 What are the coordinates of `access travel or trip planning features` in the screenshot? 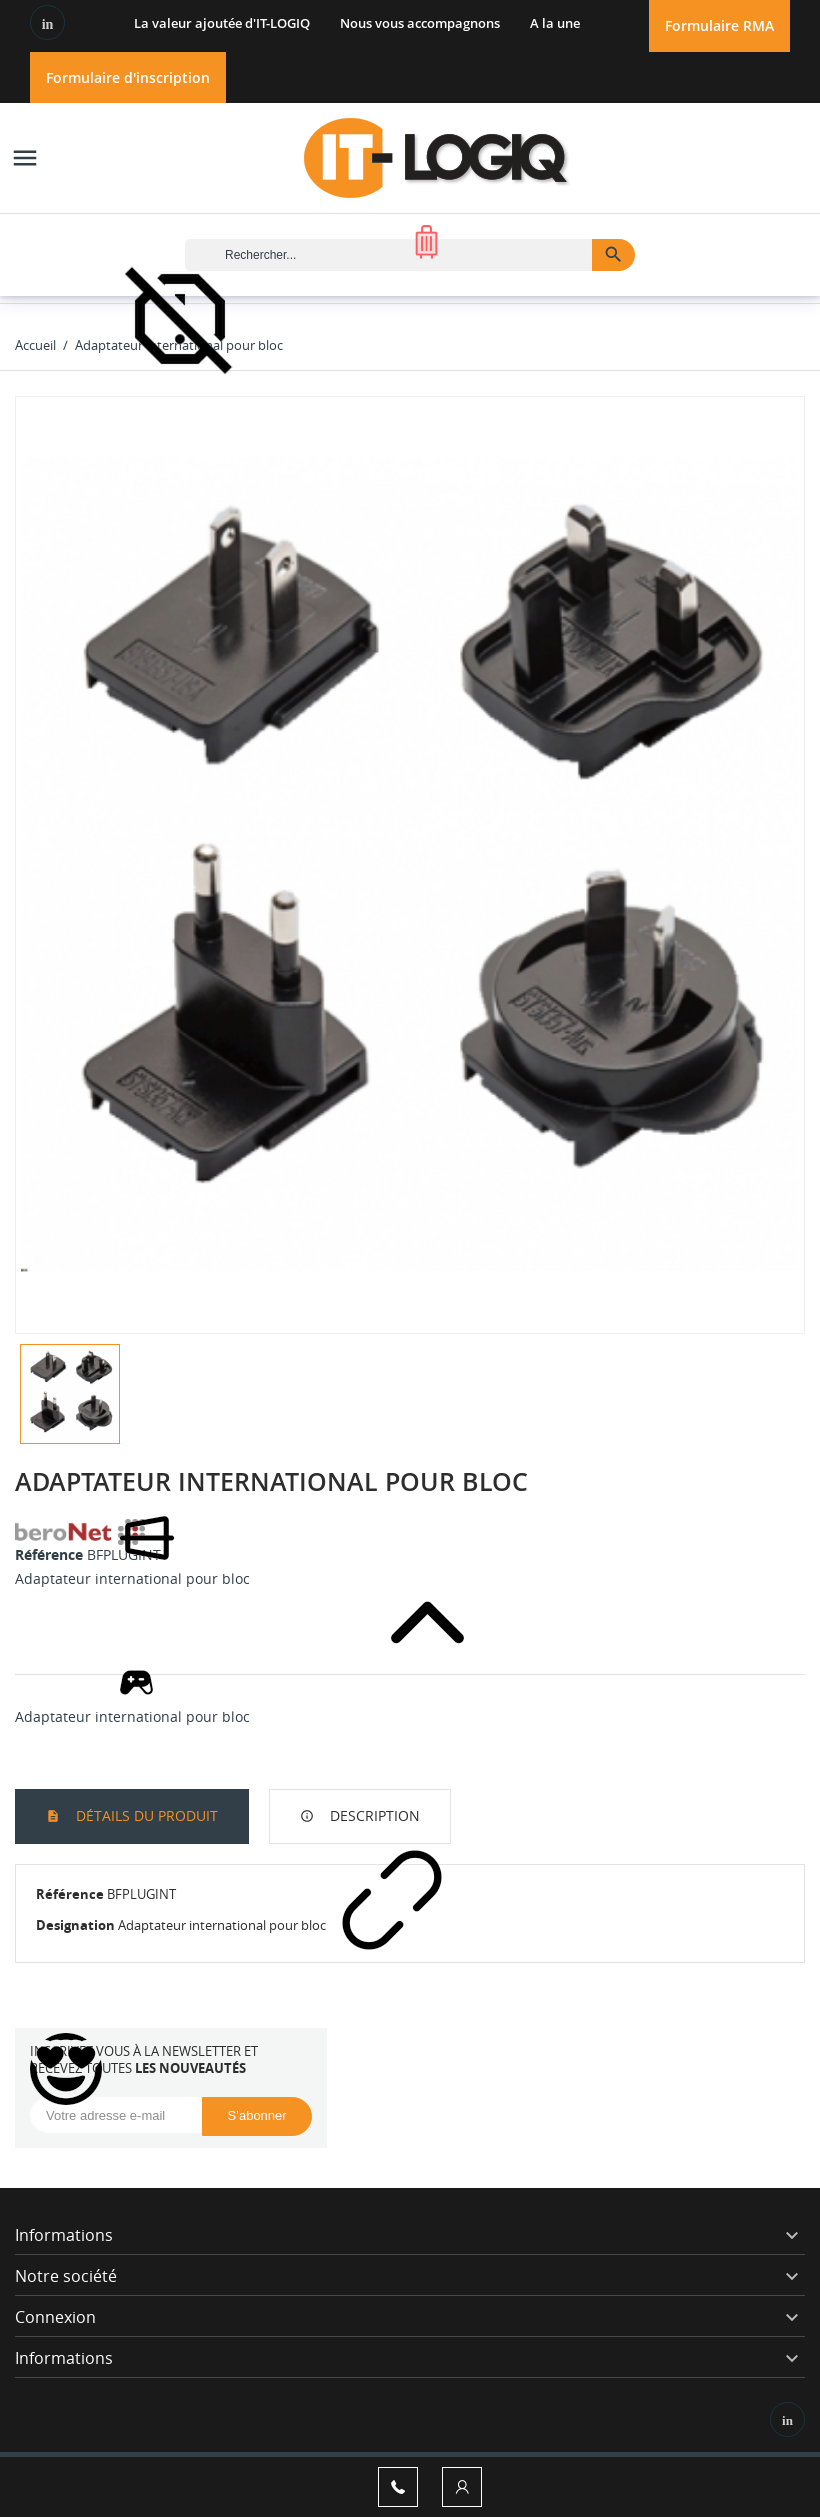 It's located at (426, 242).